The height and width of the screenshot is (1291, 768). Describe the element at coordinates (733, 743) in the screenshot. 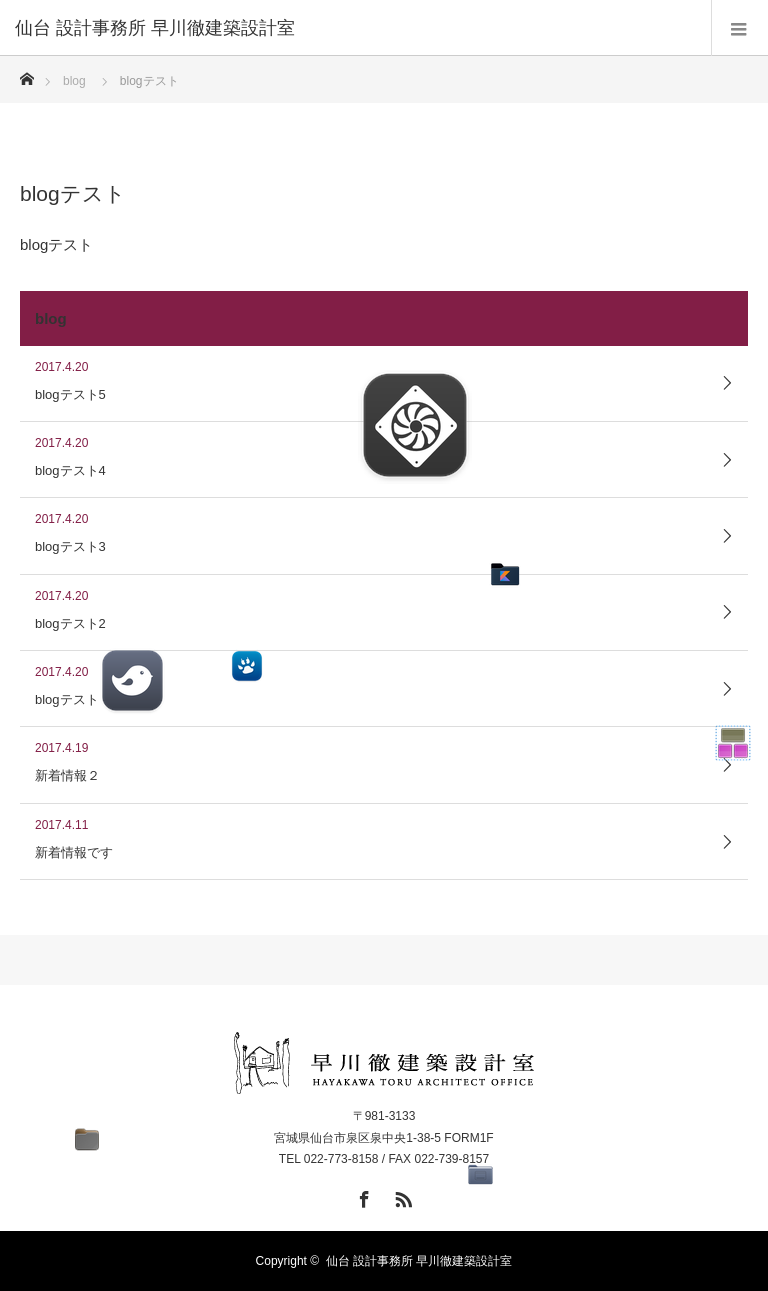

I see `select all items in the current view` at that location.